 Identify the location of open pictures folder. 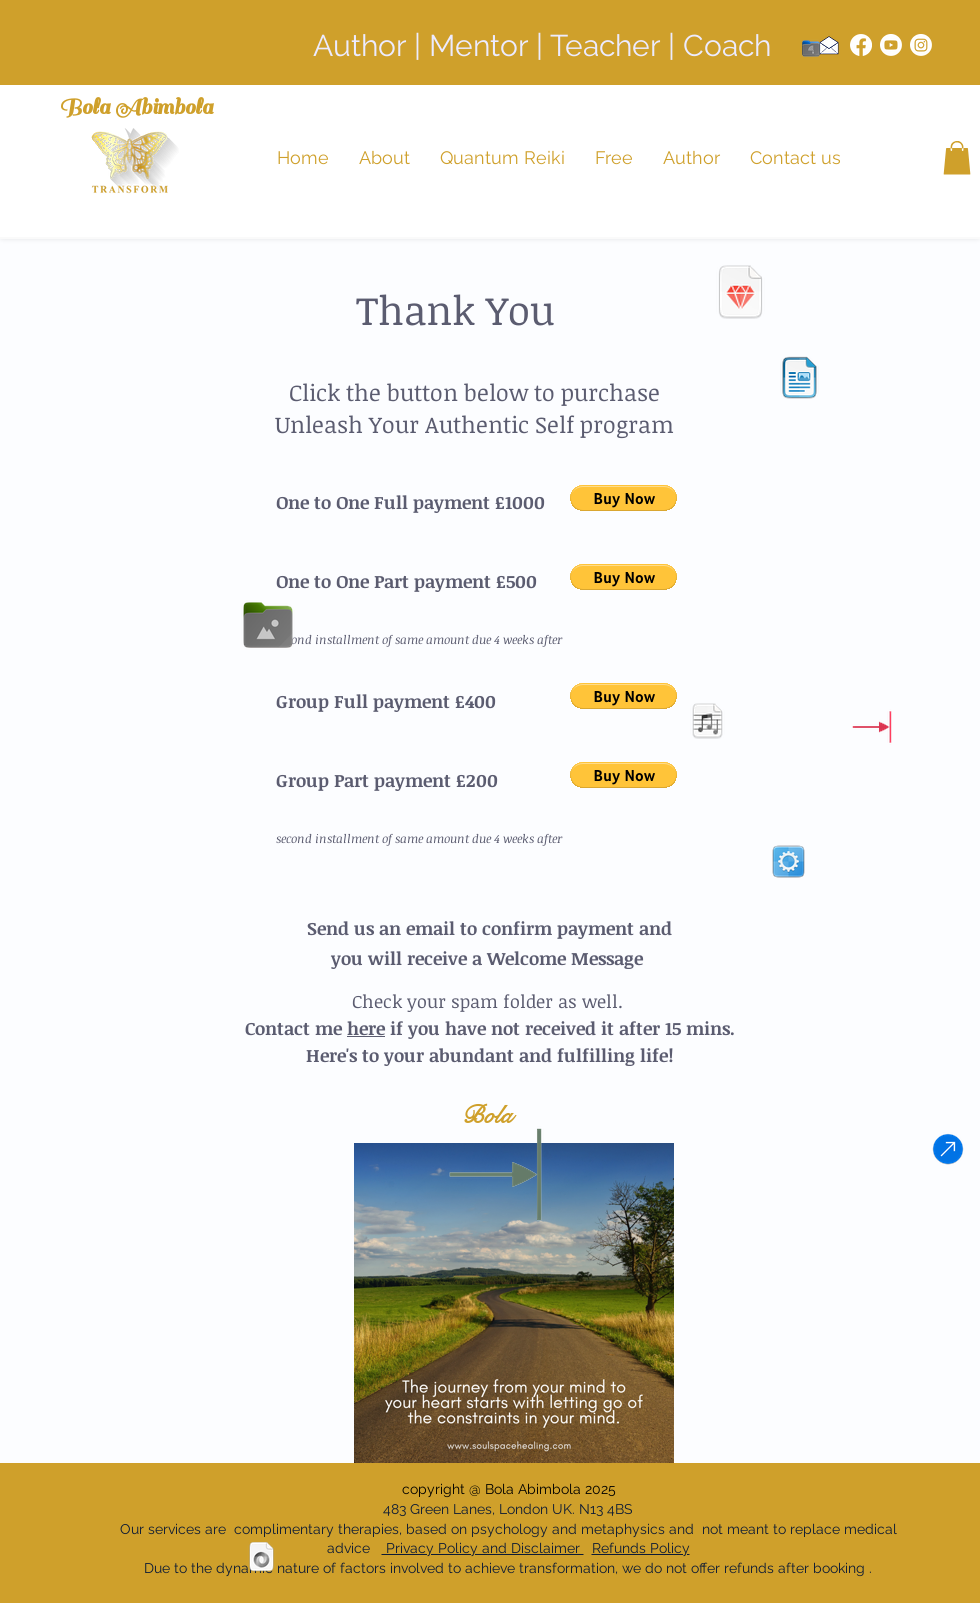
(268, 625).